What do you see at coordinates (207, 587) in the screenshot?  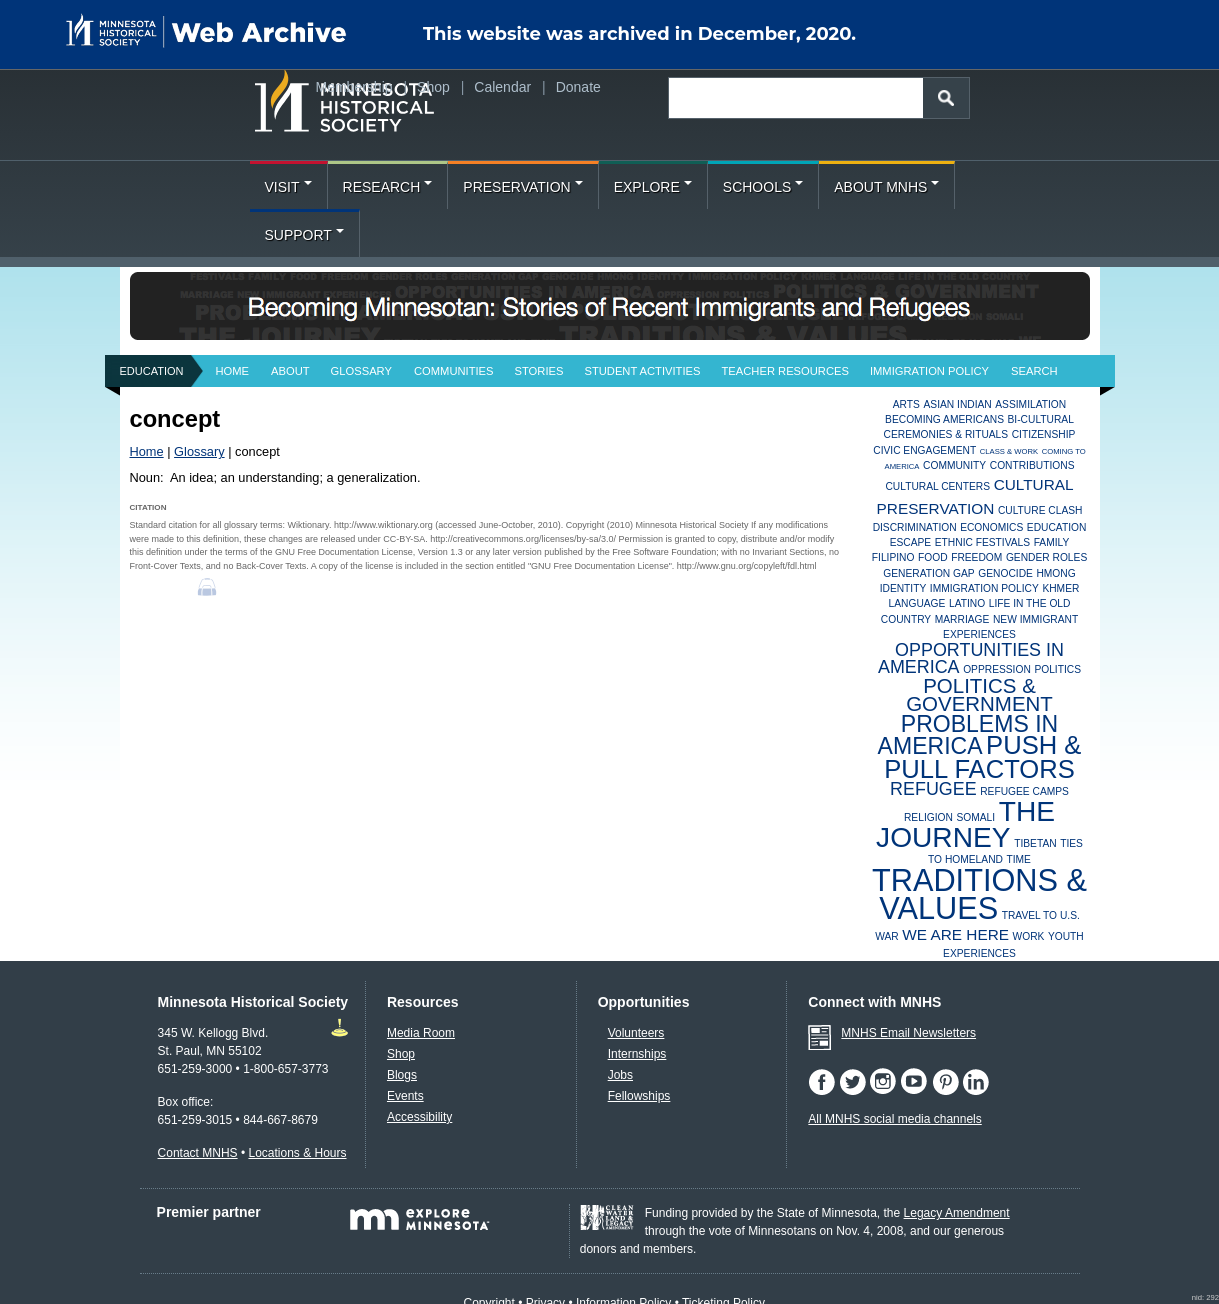 I see `access gym or fitness features` at bounding box center [207, 587].